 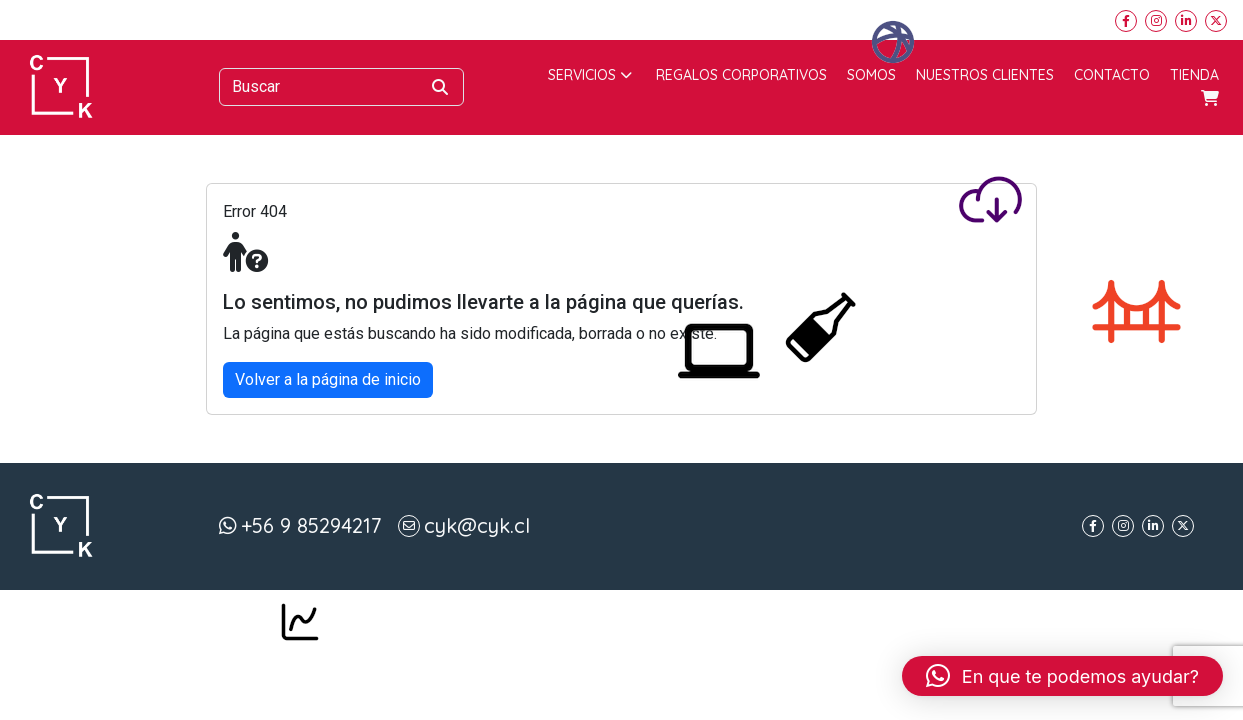 I want to click on view nearby bridges or crossings, so click(x=1136, y=311).